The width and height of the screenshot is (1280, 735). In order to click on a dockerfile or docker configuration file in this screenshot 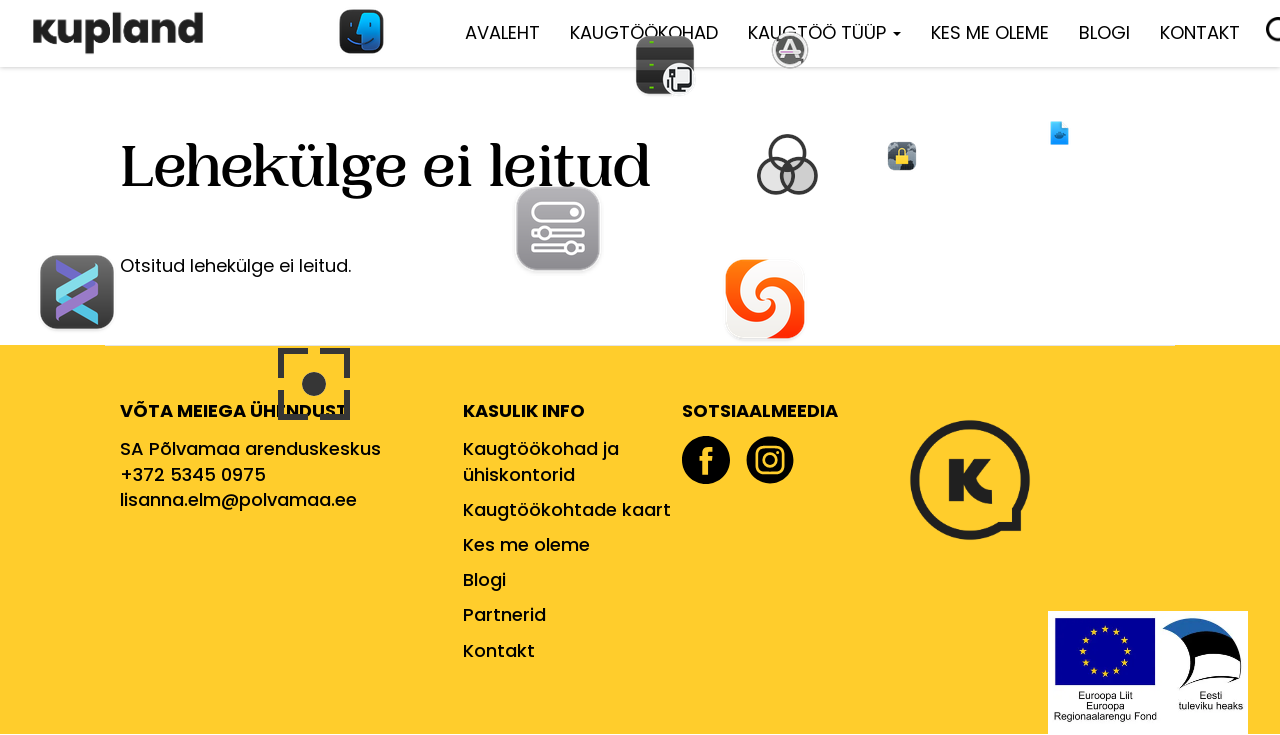, I will do `click(1059, 133)`.